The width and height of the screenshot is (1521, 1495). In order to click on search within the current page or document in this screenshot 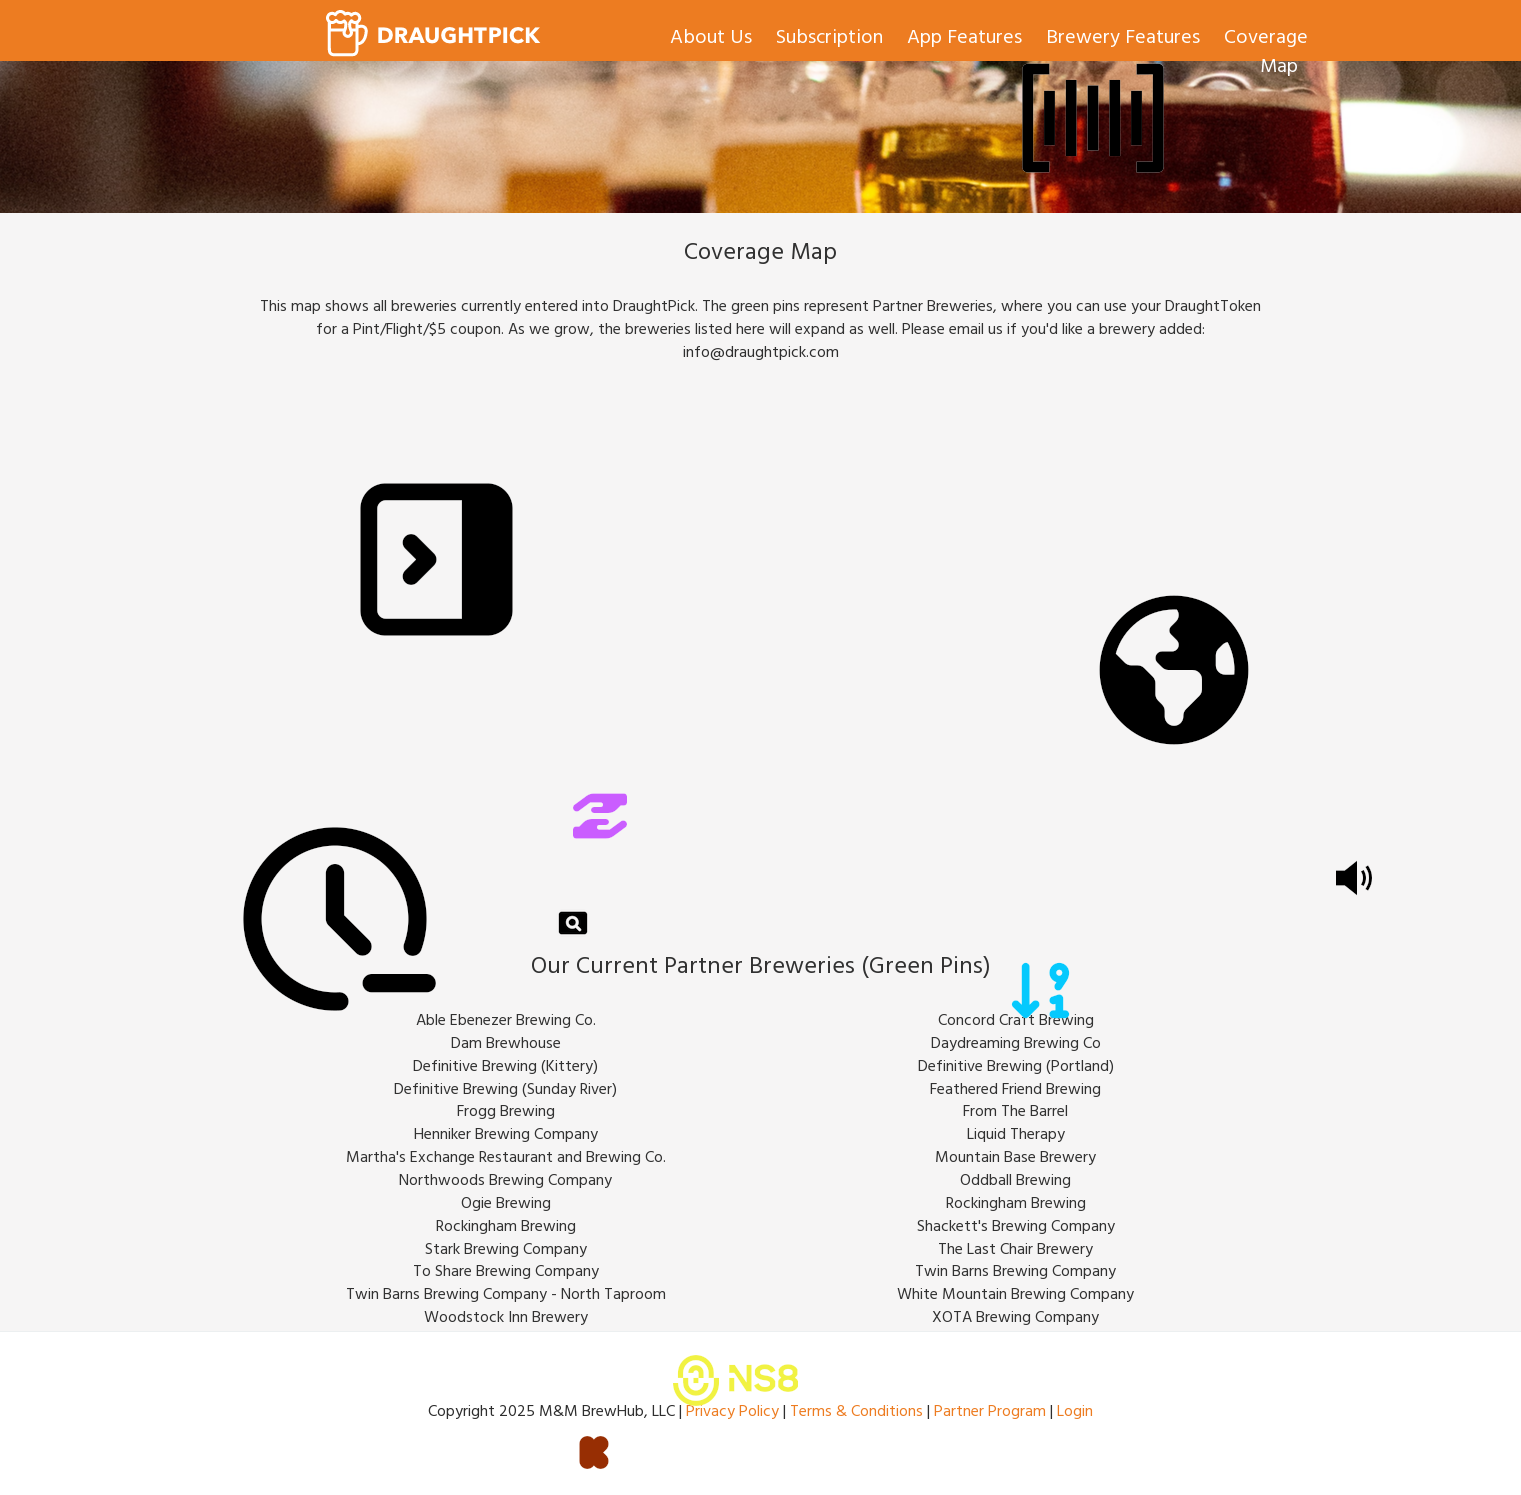, I will do `click(573, 923)`.